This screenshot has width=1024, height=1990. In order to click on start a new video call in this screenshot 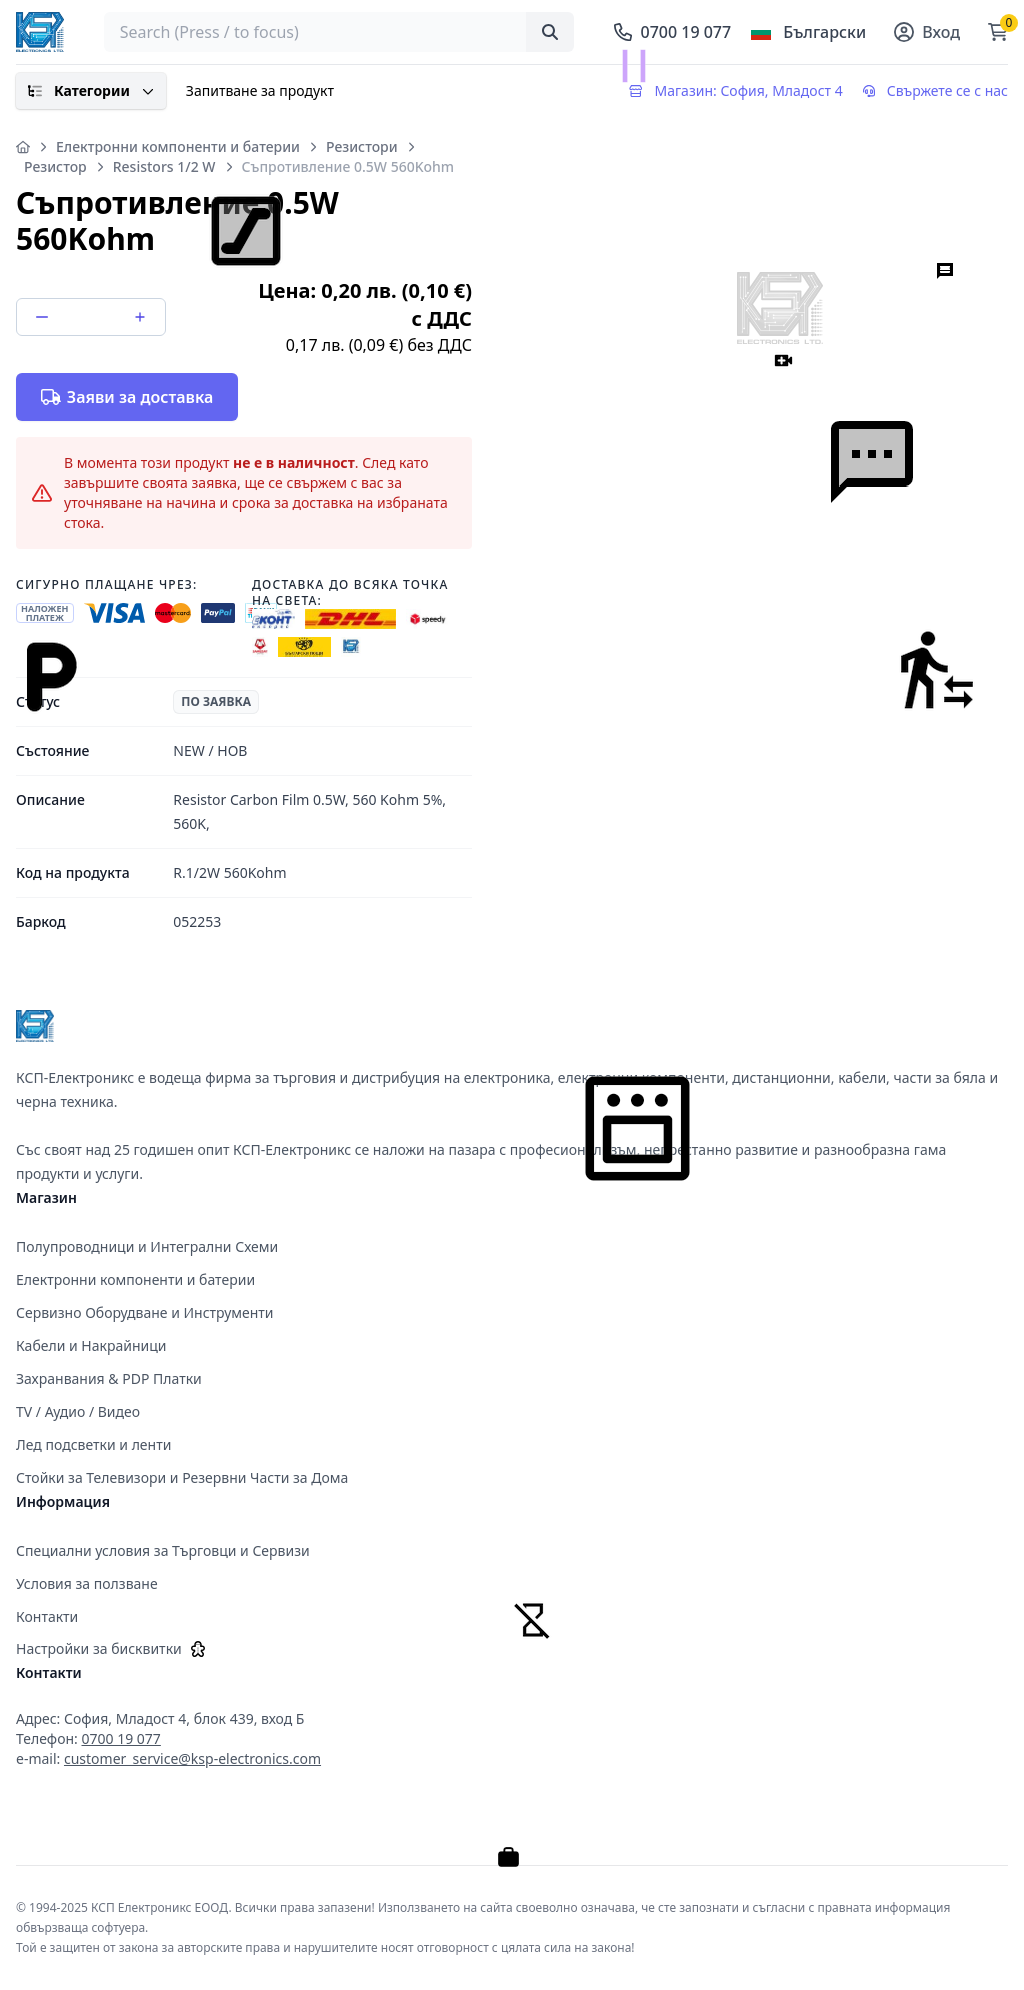, I will do `click(783, 360)`.